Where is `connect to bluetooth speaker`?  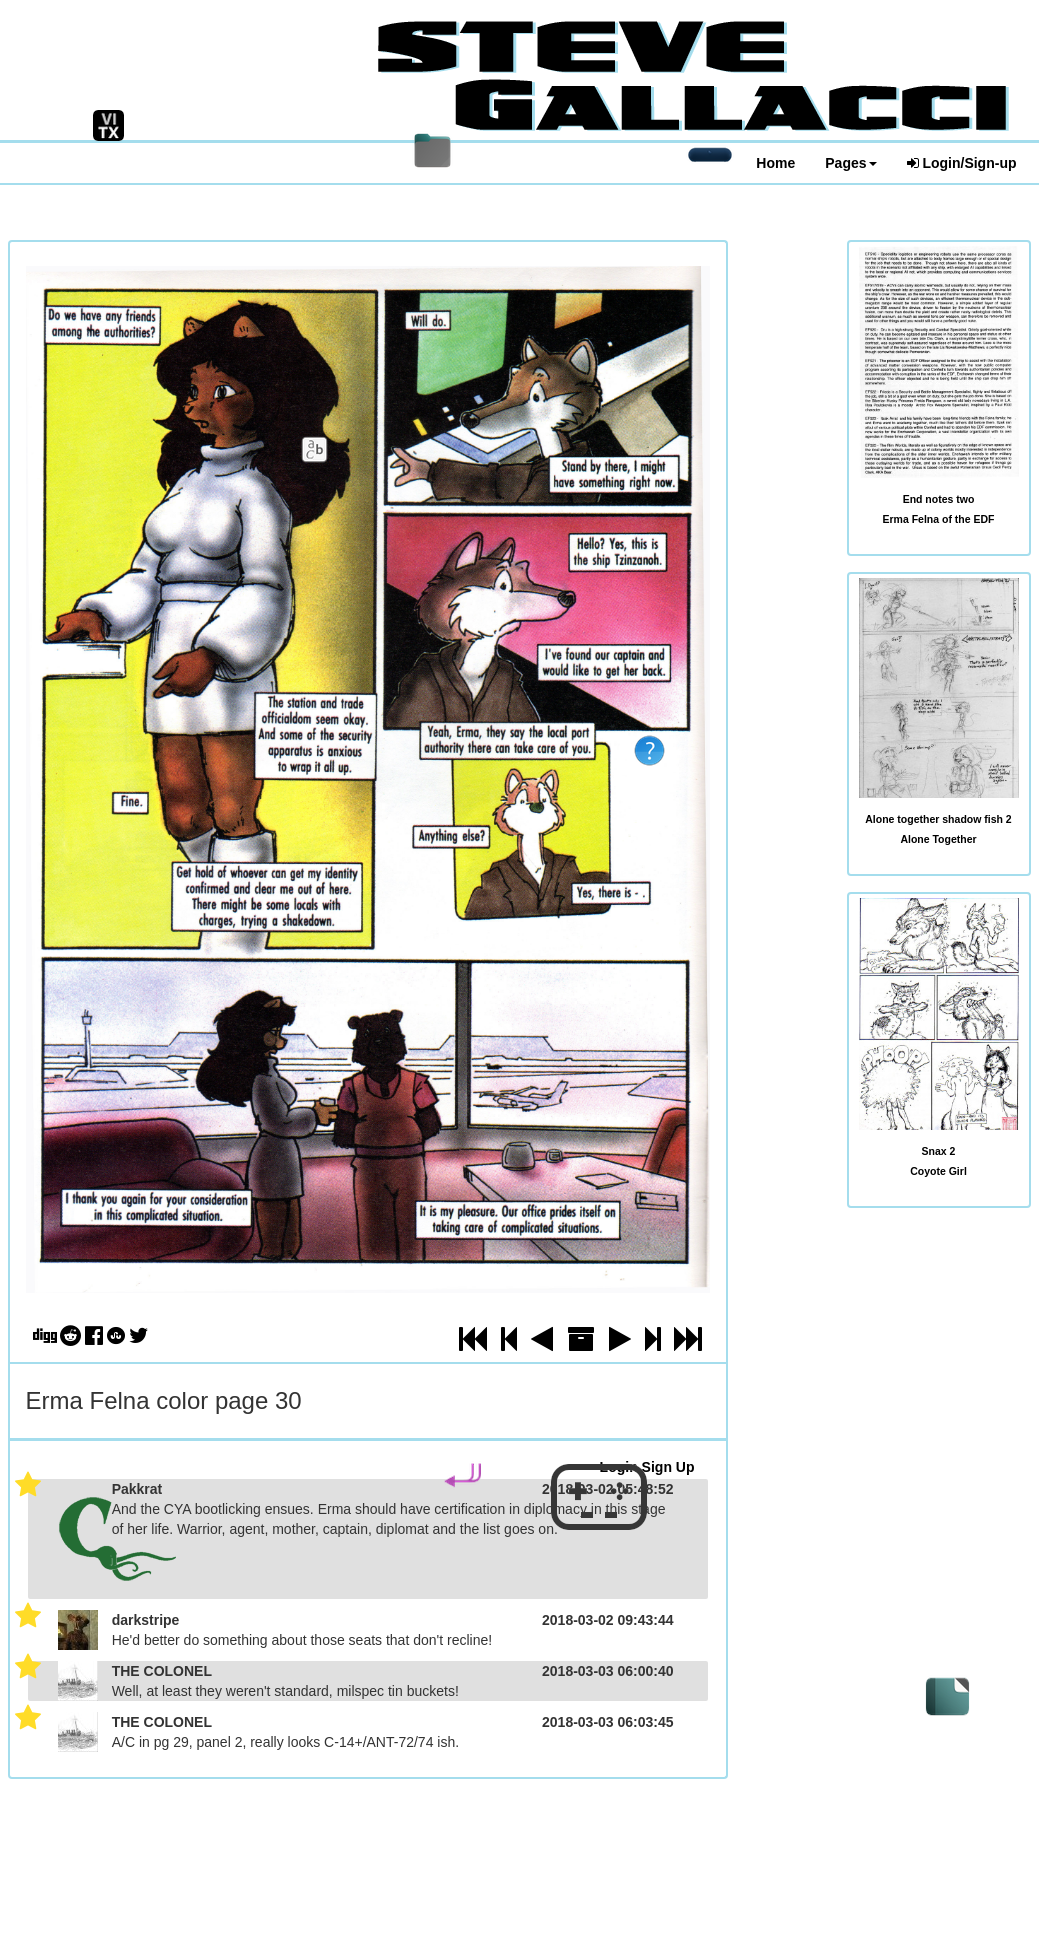 connect to bluetooth speaker is located at coordinates (710, 155).